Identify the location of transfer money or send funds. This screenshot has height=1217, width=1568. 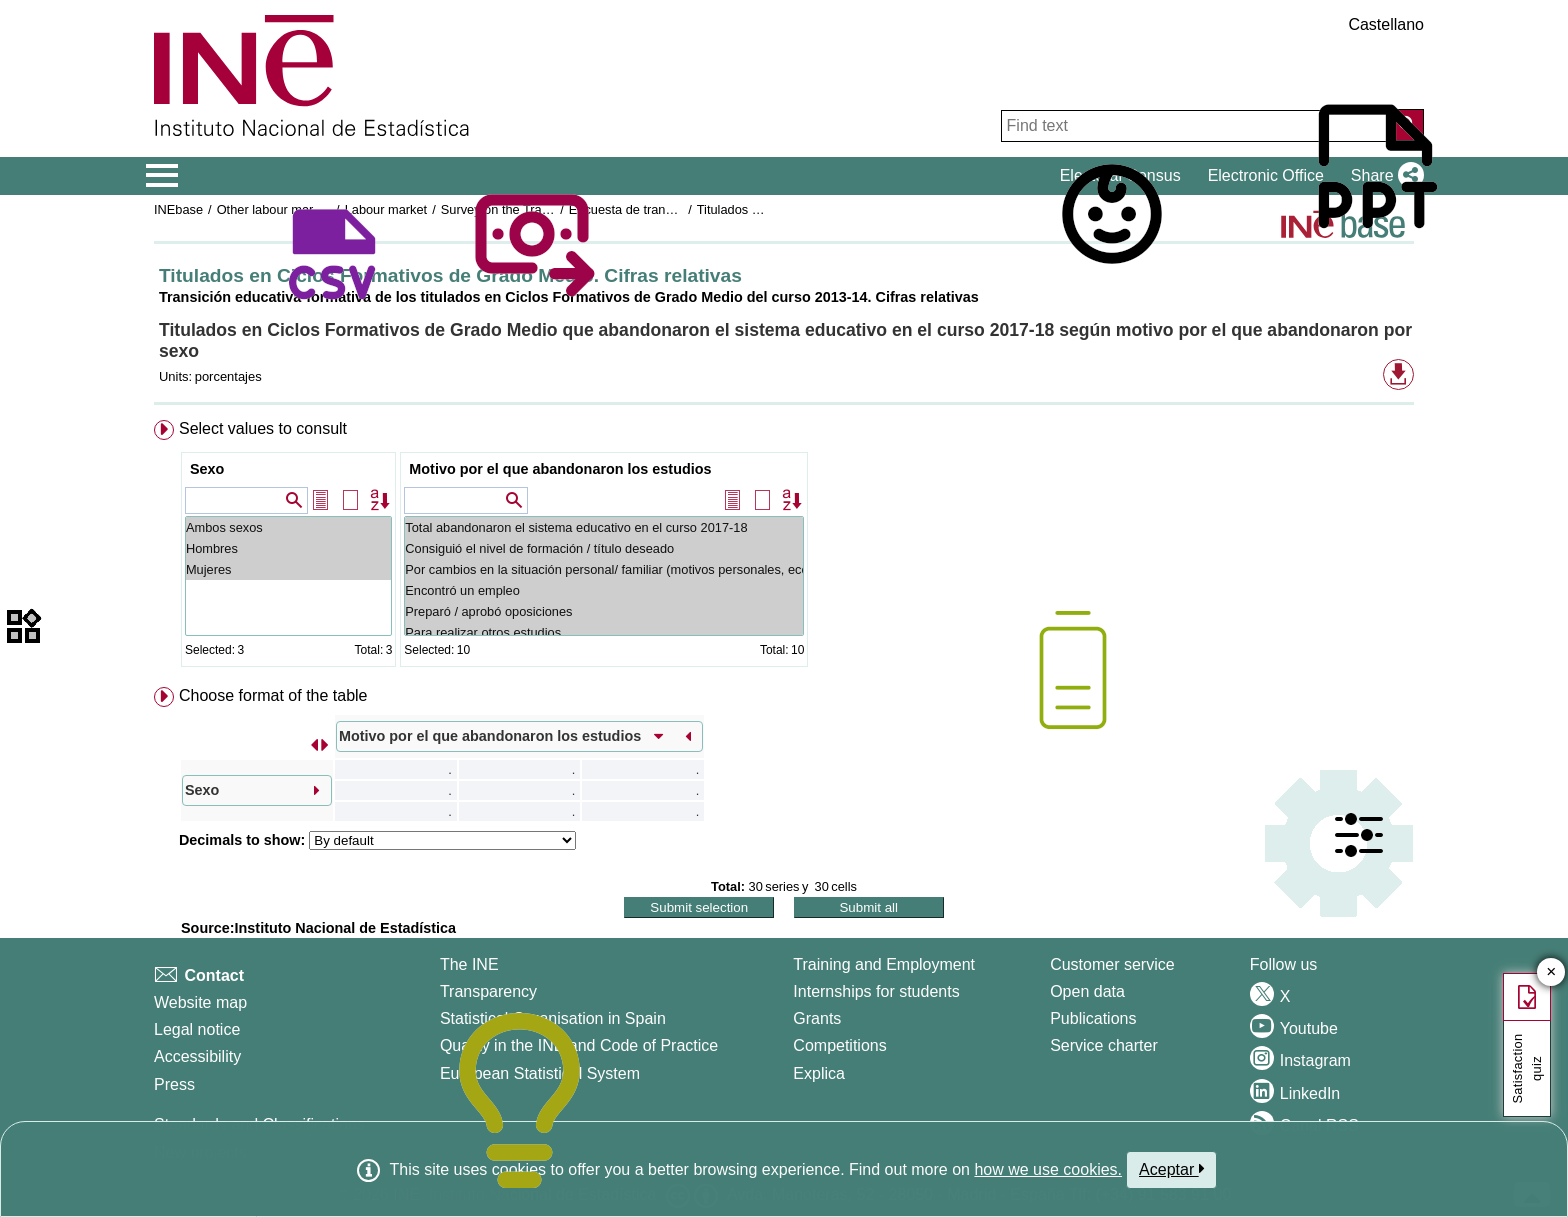
(532, 234).